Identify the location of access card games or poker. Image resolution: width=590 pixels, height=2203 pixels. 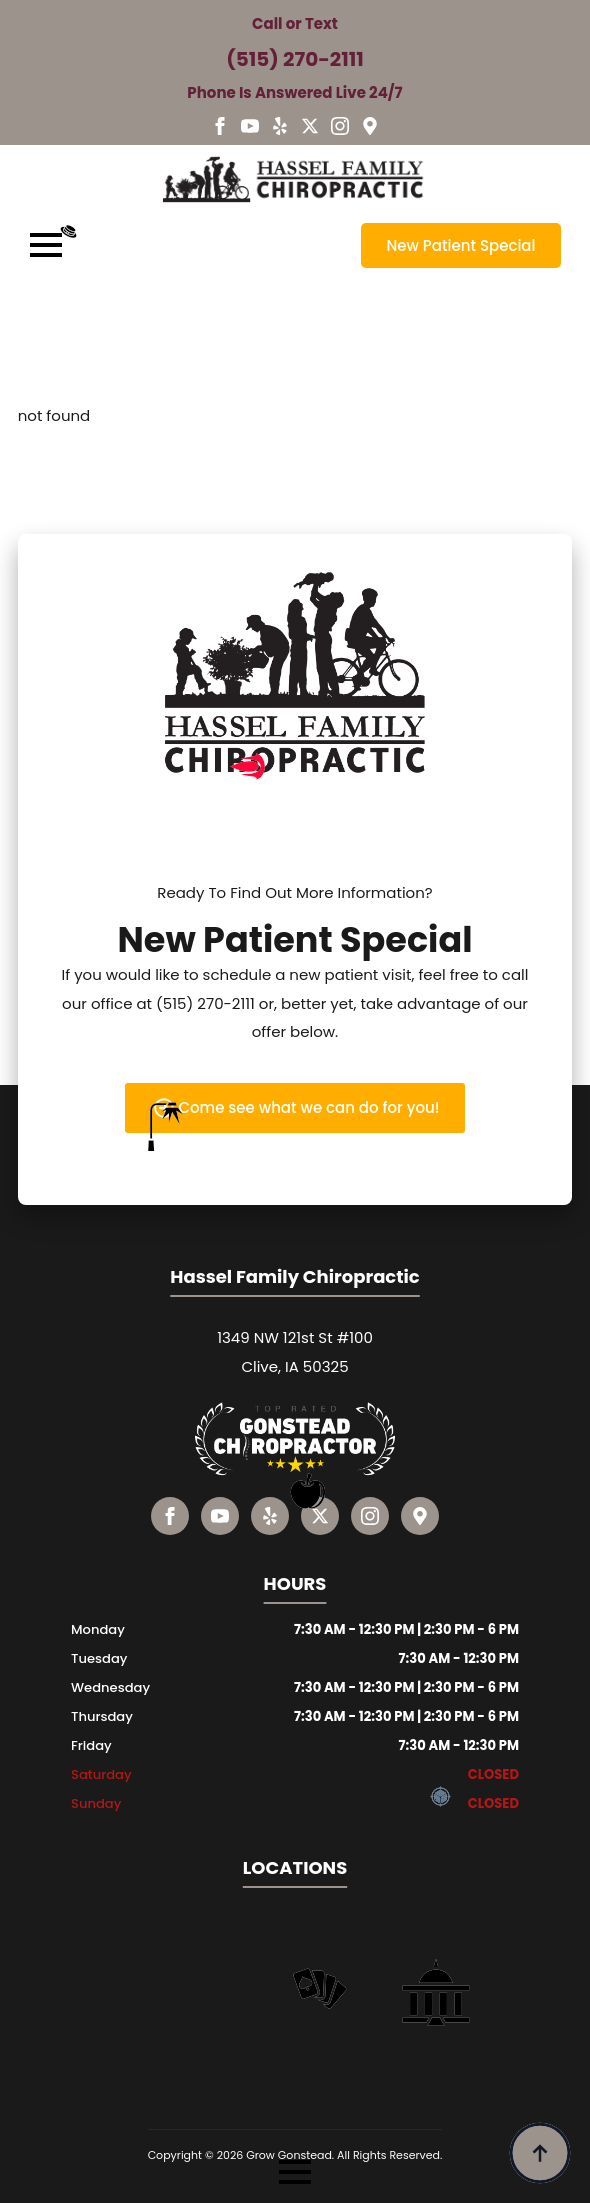
(320, 1989).